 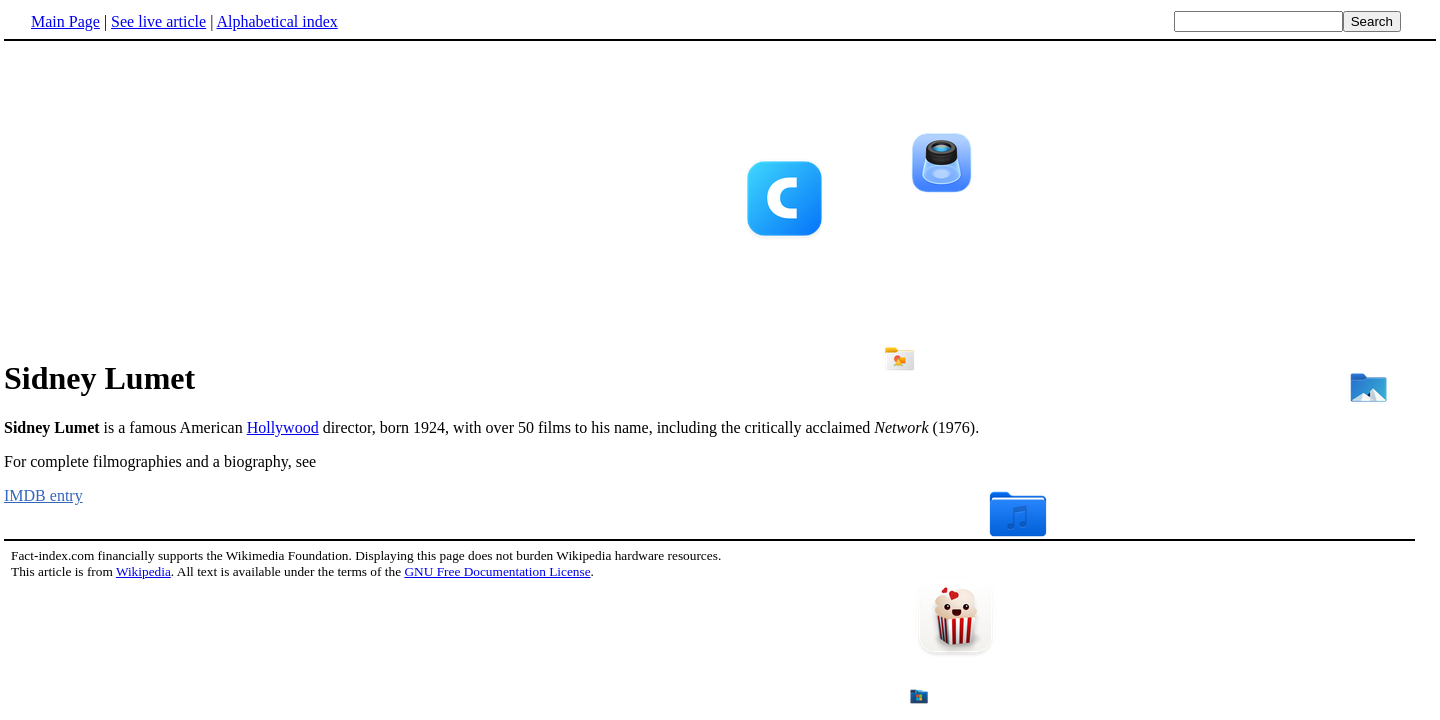 What do you see at coordinates (784, 198) in the screenshot?
I see `open the Cura 3D printing slicer application` at bounding box center [784, 198].